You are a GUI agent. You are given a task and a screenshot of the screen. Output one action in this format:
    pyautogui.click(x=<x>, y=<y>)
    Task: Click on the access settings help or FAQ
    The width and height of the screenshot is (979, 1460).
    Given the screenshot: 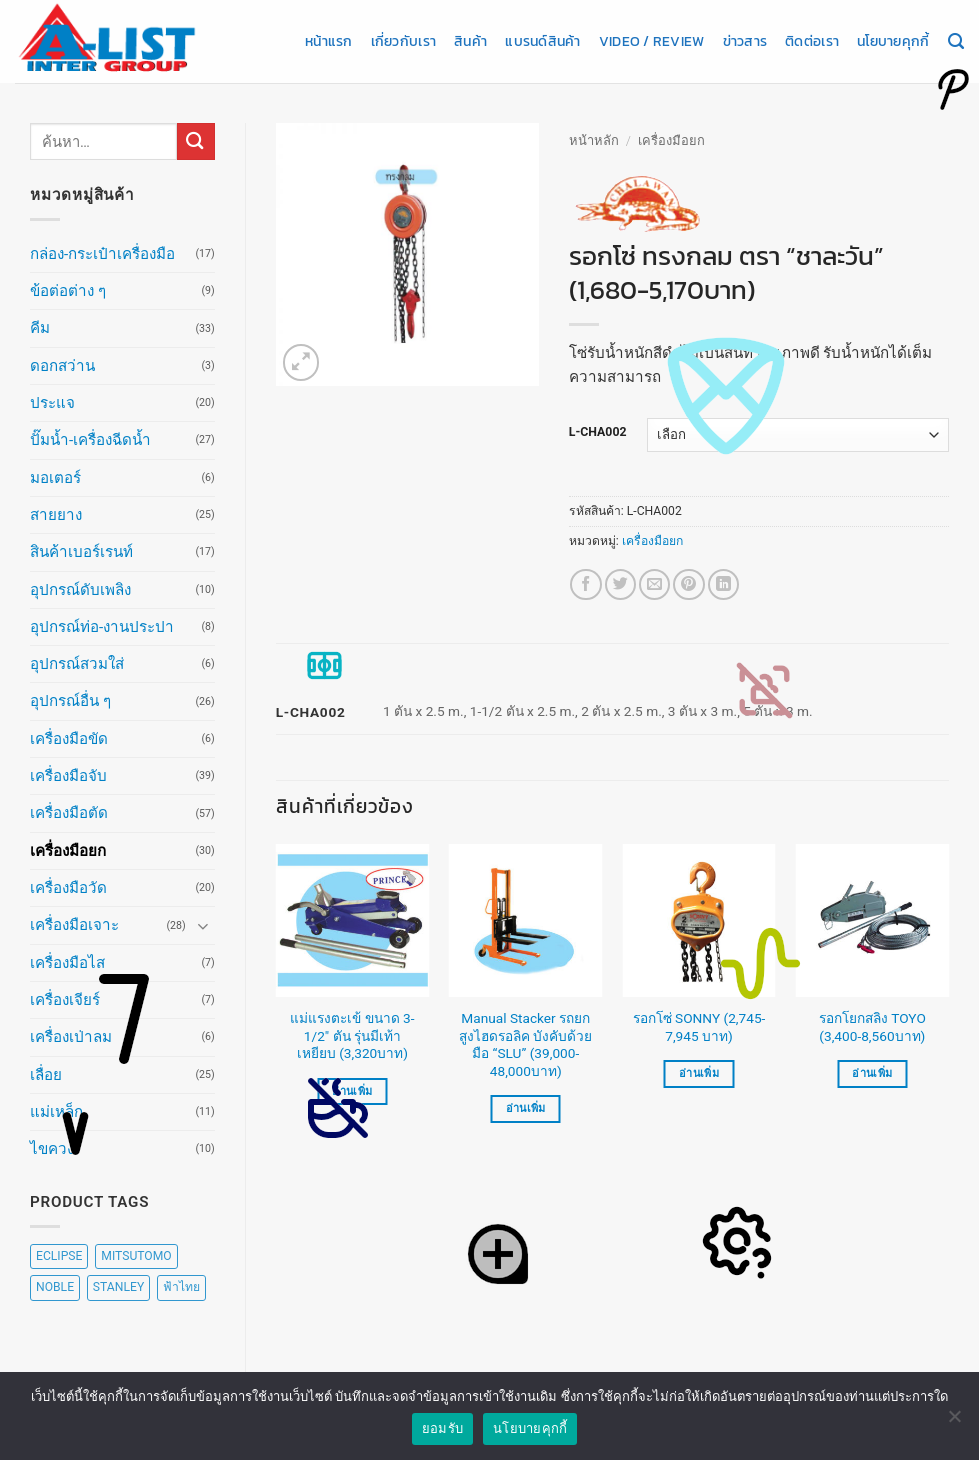 What is the action you would take?
    pyautogui.click(x=737, y=1241)
    